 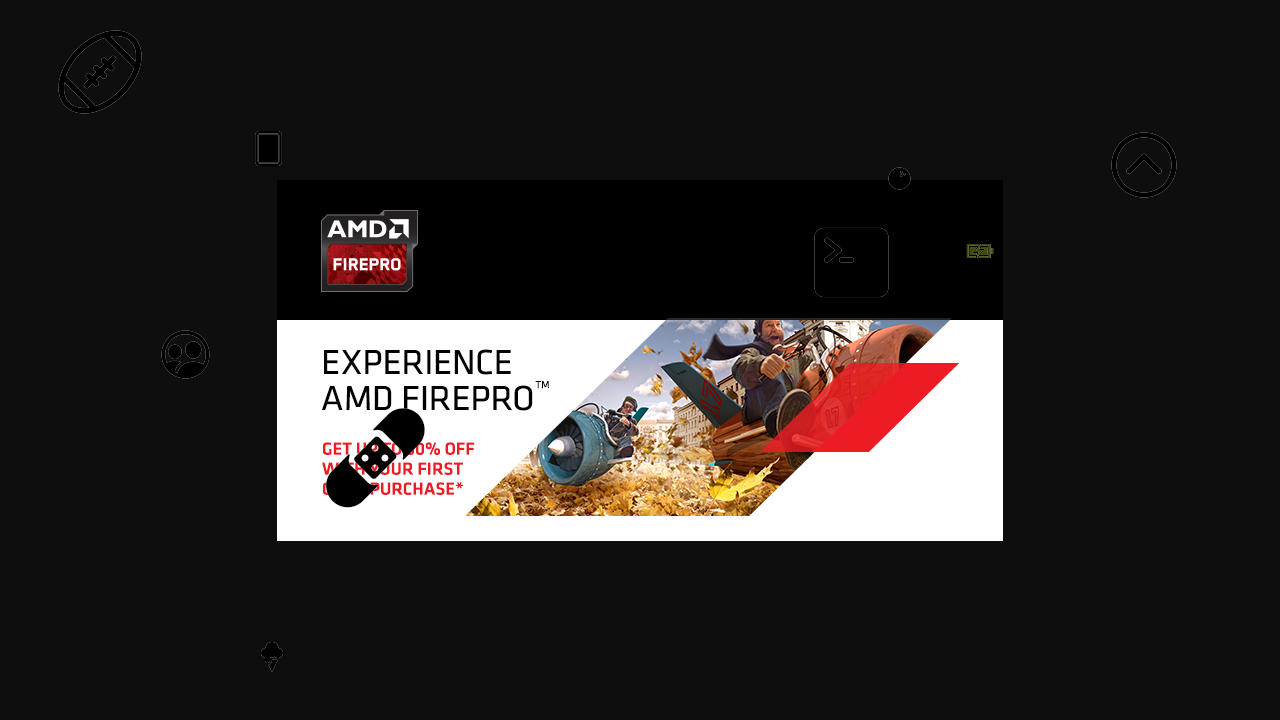 What do you see at coordinates (268, 148) in the screenshot?
I see `switch to tablet view or portrait mode` at bounding box center [268, 148].